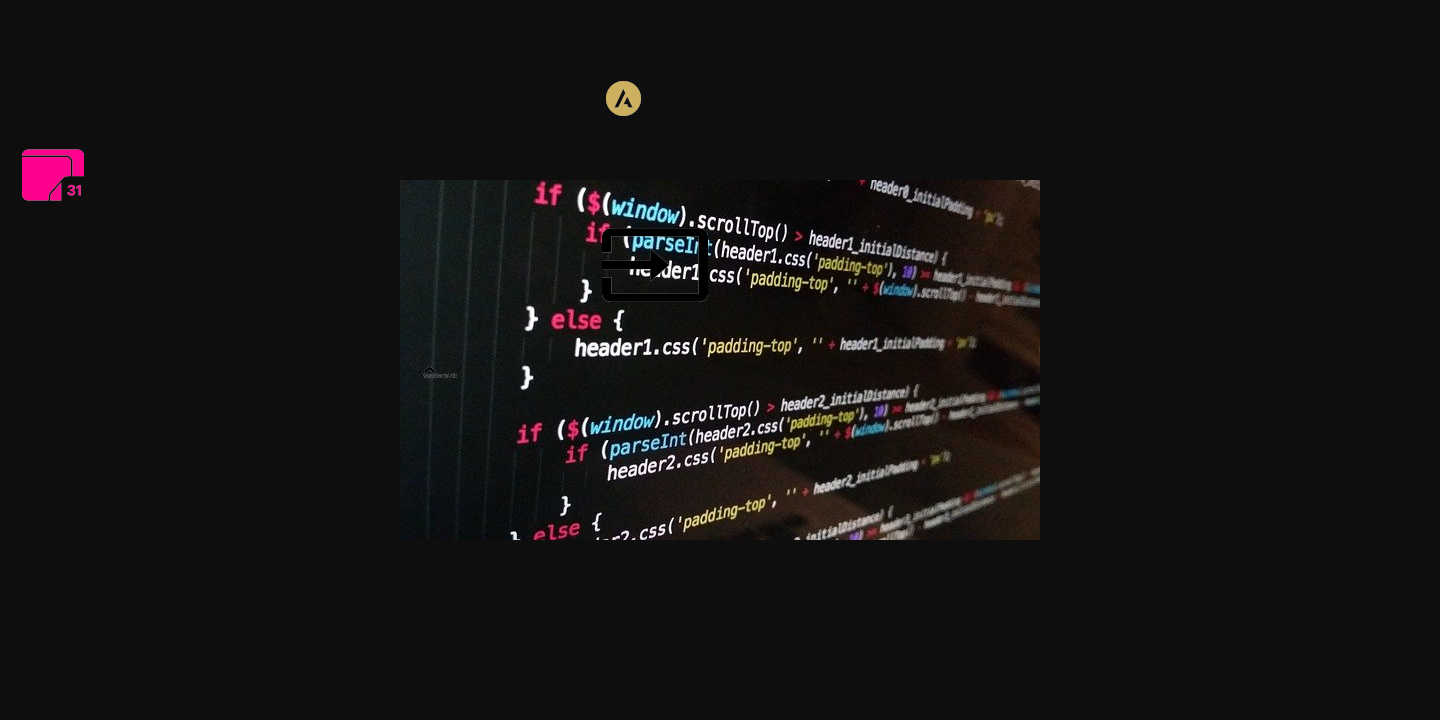 The height and width of the screenshot is (720, 1440). Describe the element at coordinates (623, 98) in the screenshot. I see `astra company logo` at that location.